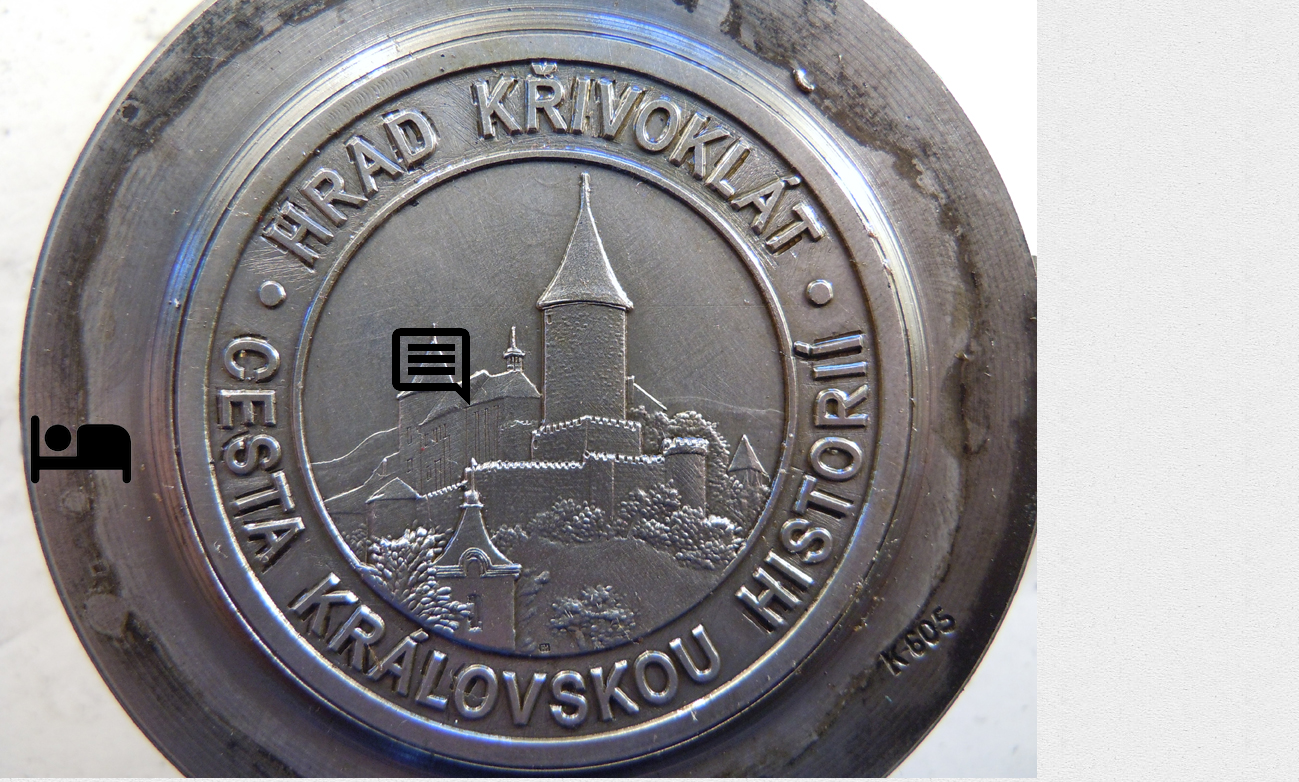  What do you see at coordinates (81, 447) in the screenshot?
I see `find nearby hotels or accommodations` at bounding box center [81, 447].